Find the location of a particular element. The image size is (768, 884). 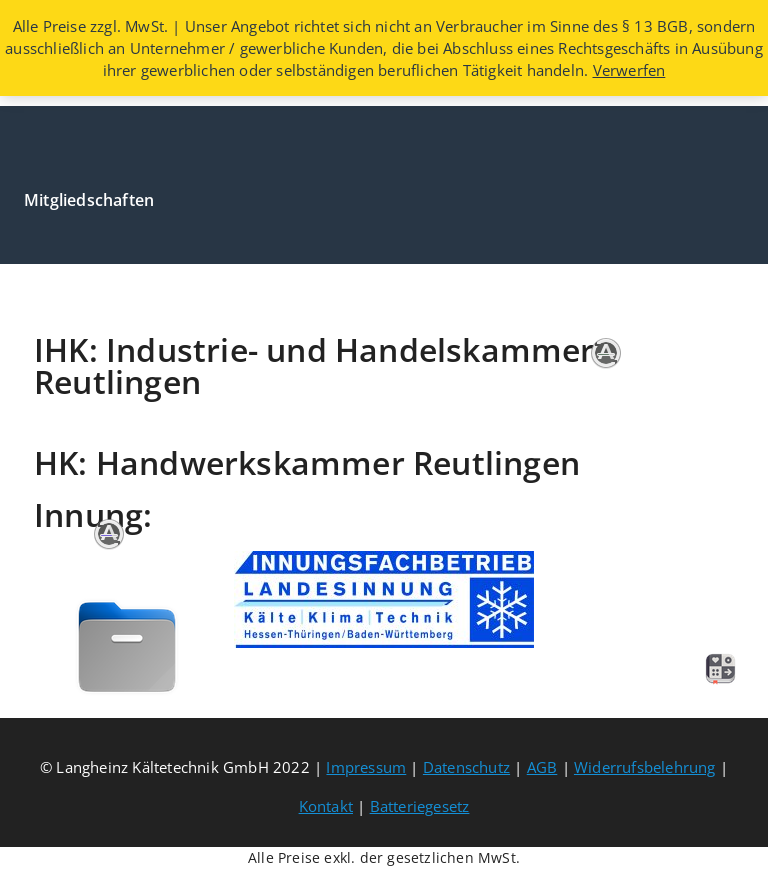

check for available software updates is located at coordinates (606, 353).